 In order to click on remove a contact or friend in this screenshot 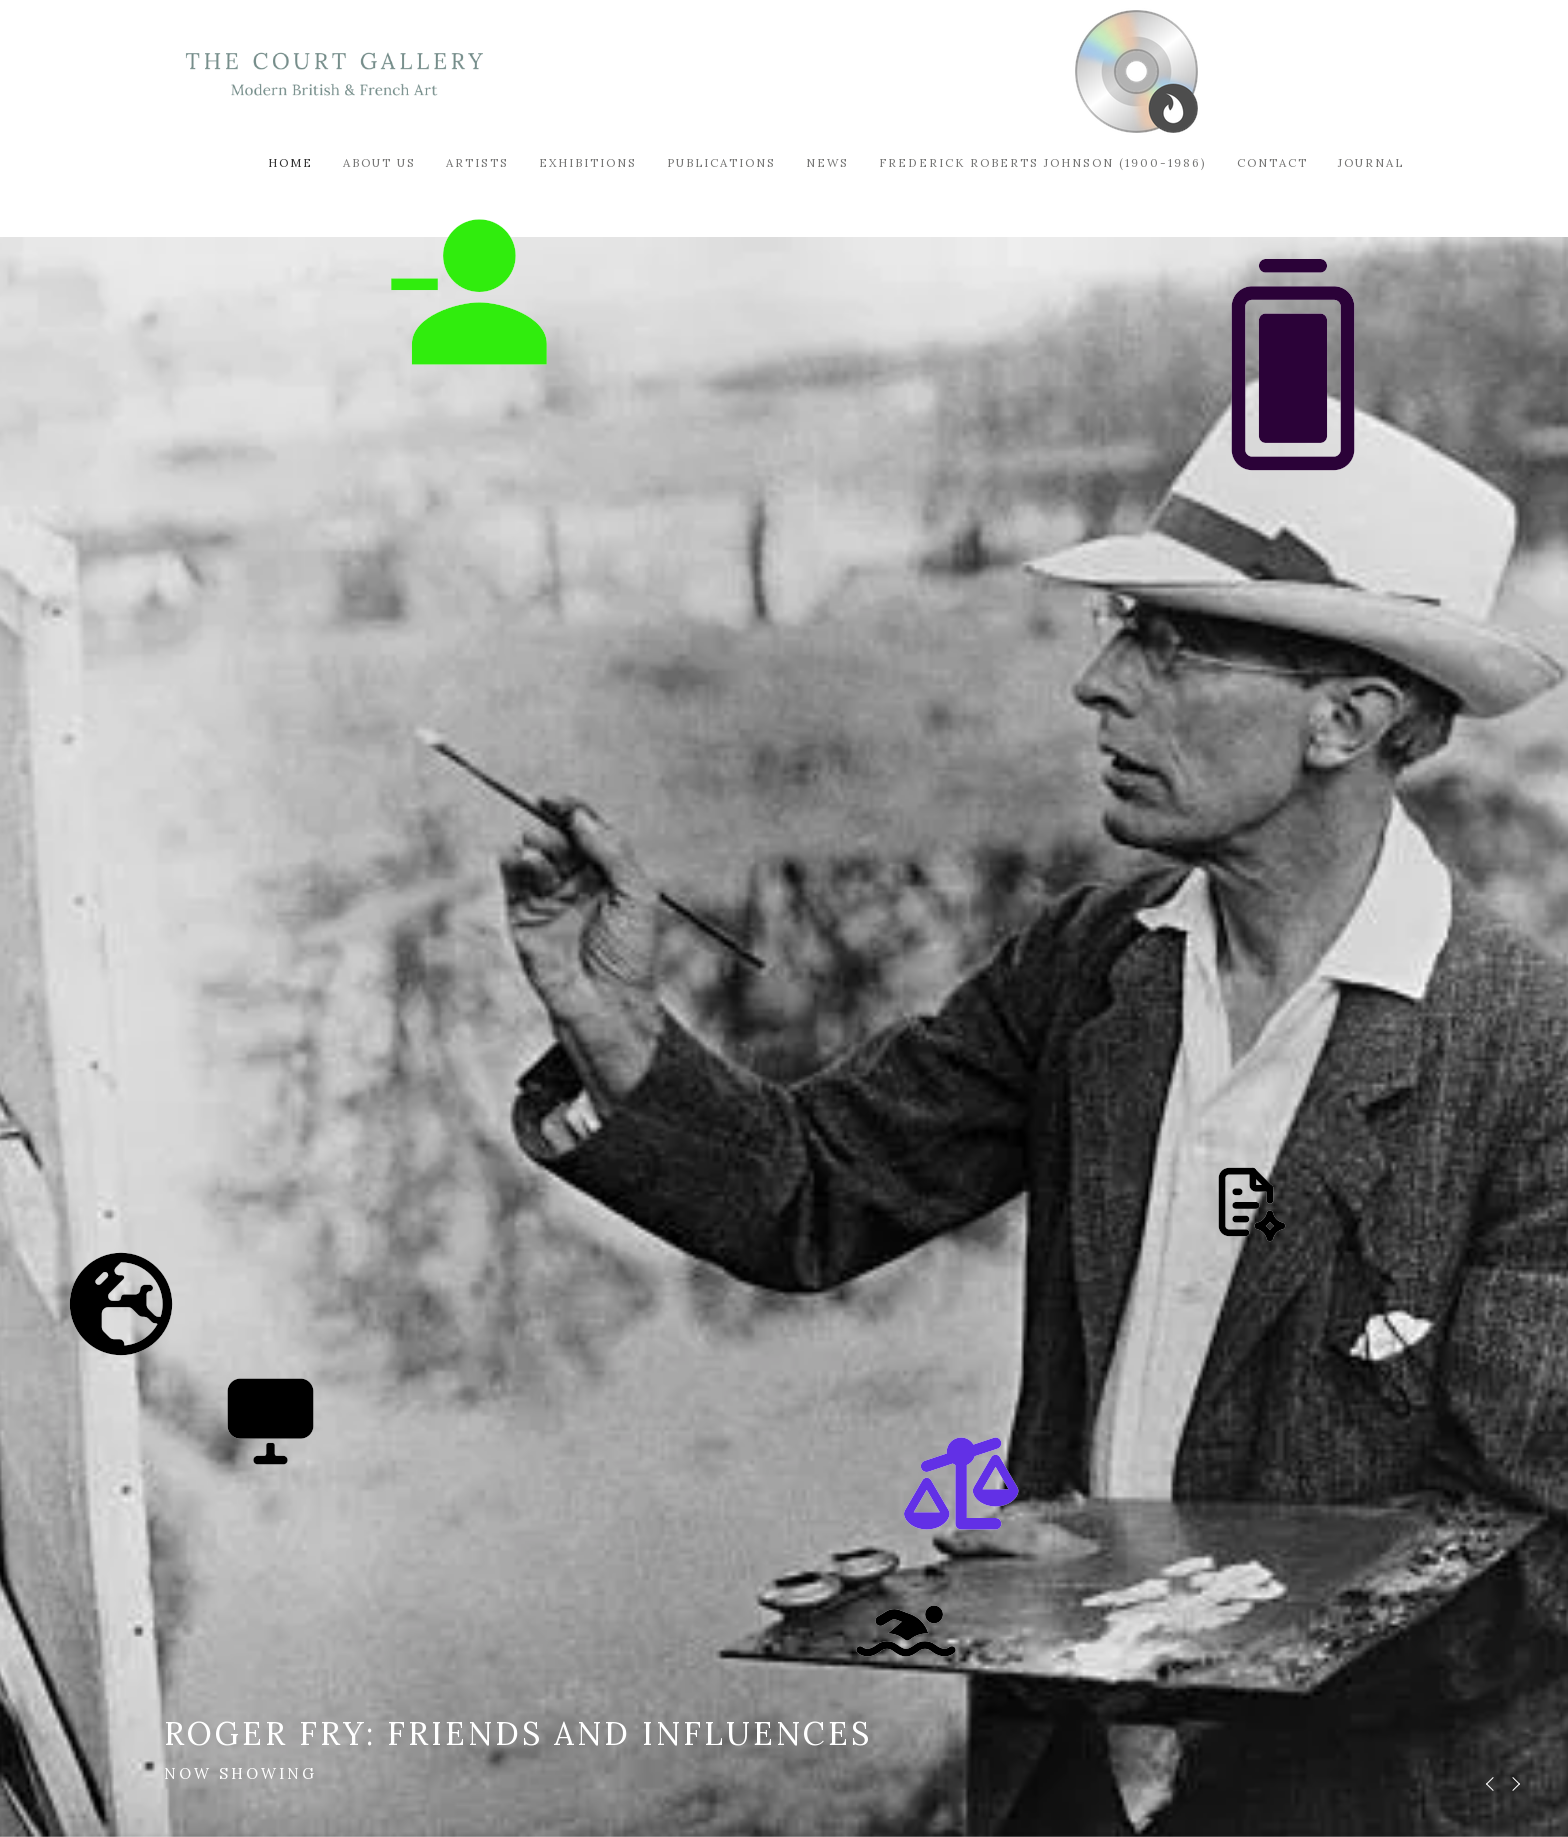, I will do `click(469, 292)`.